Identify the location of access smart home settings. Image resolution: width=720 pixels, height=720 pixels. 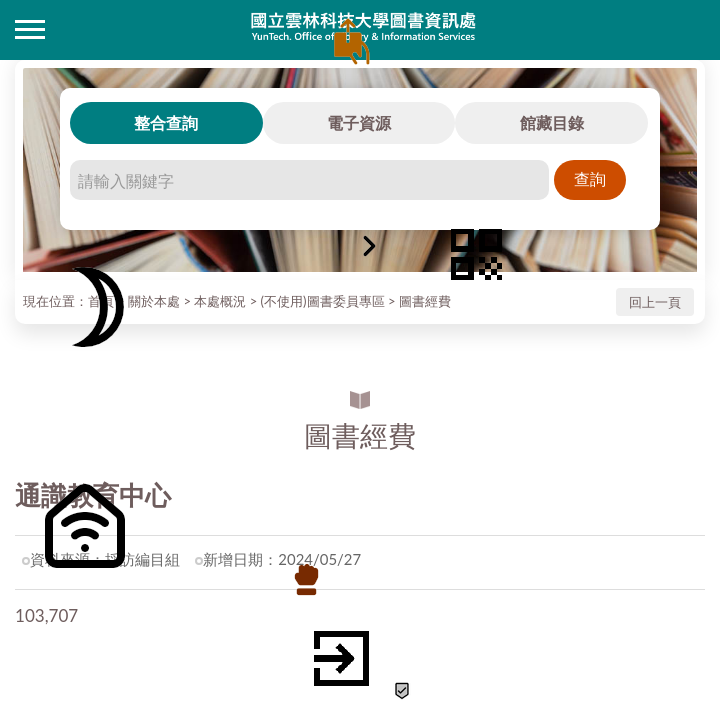
(85, 528).